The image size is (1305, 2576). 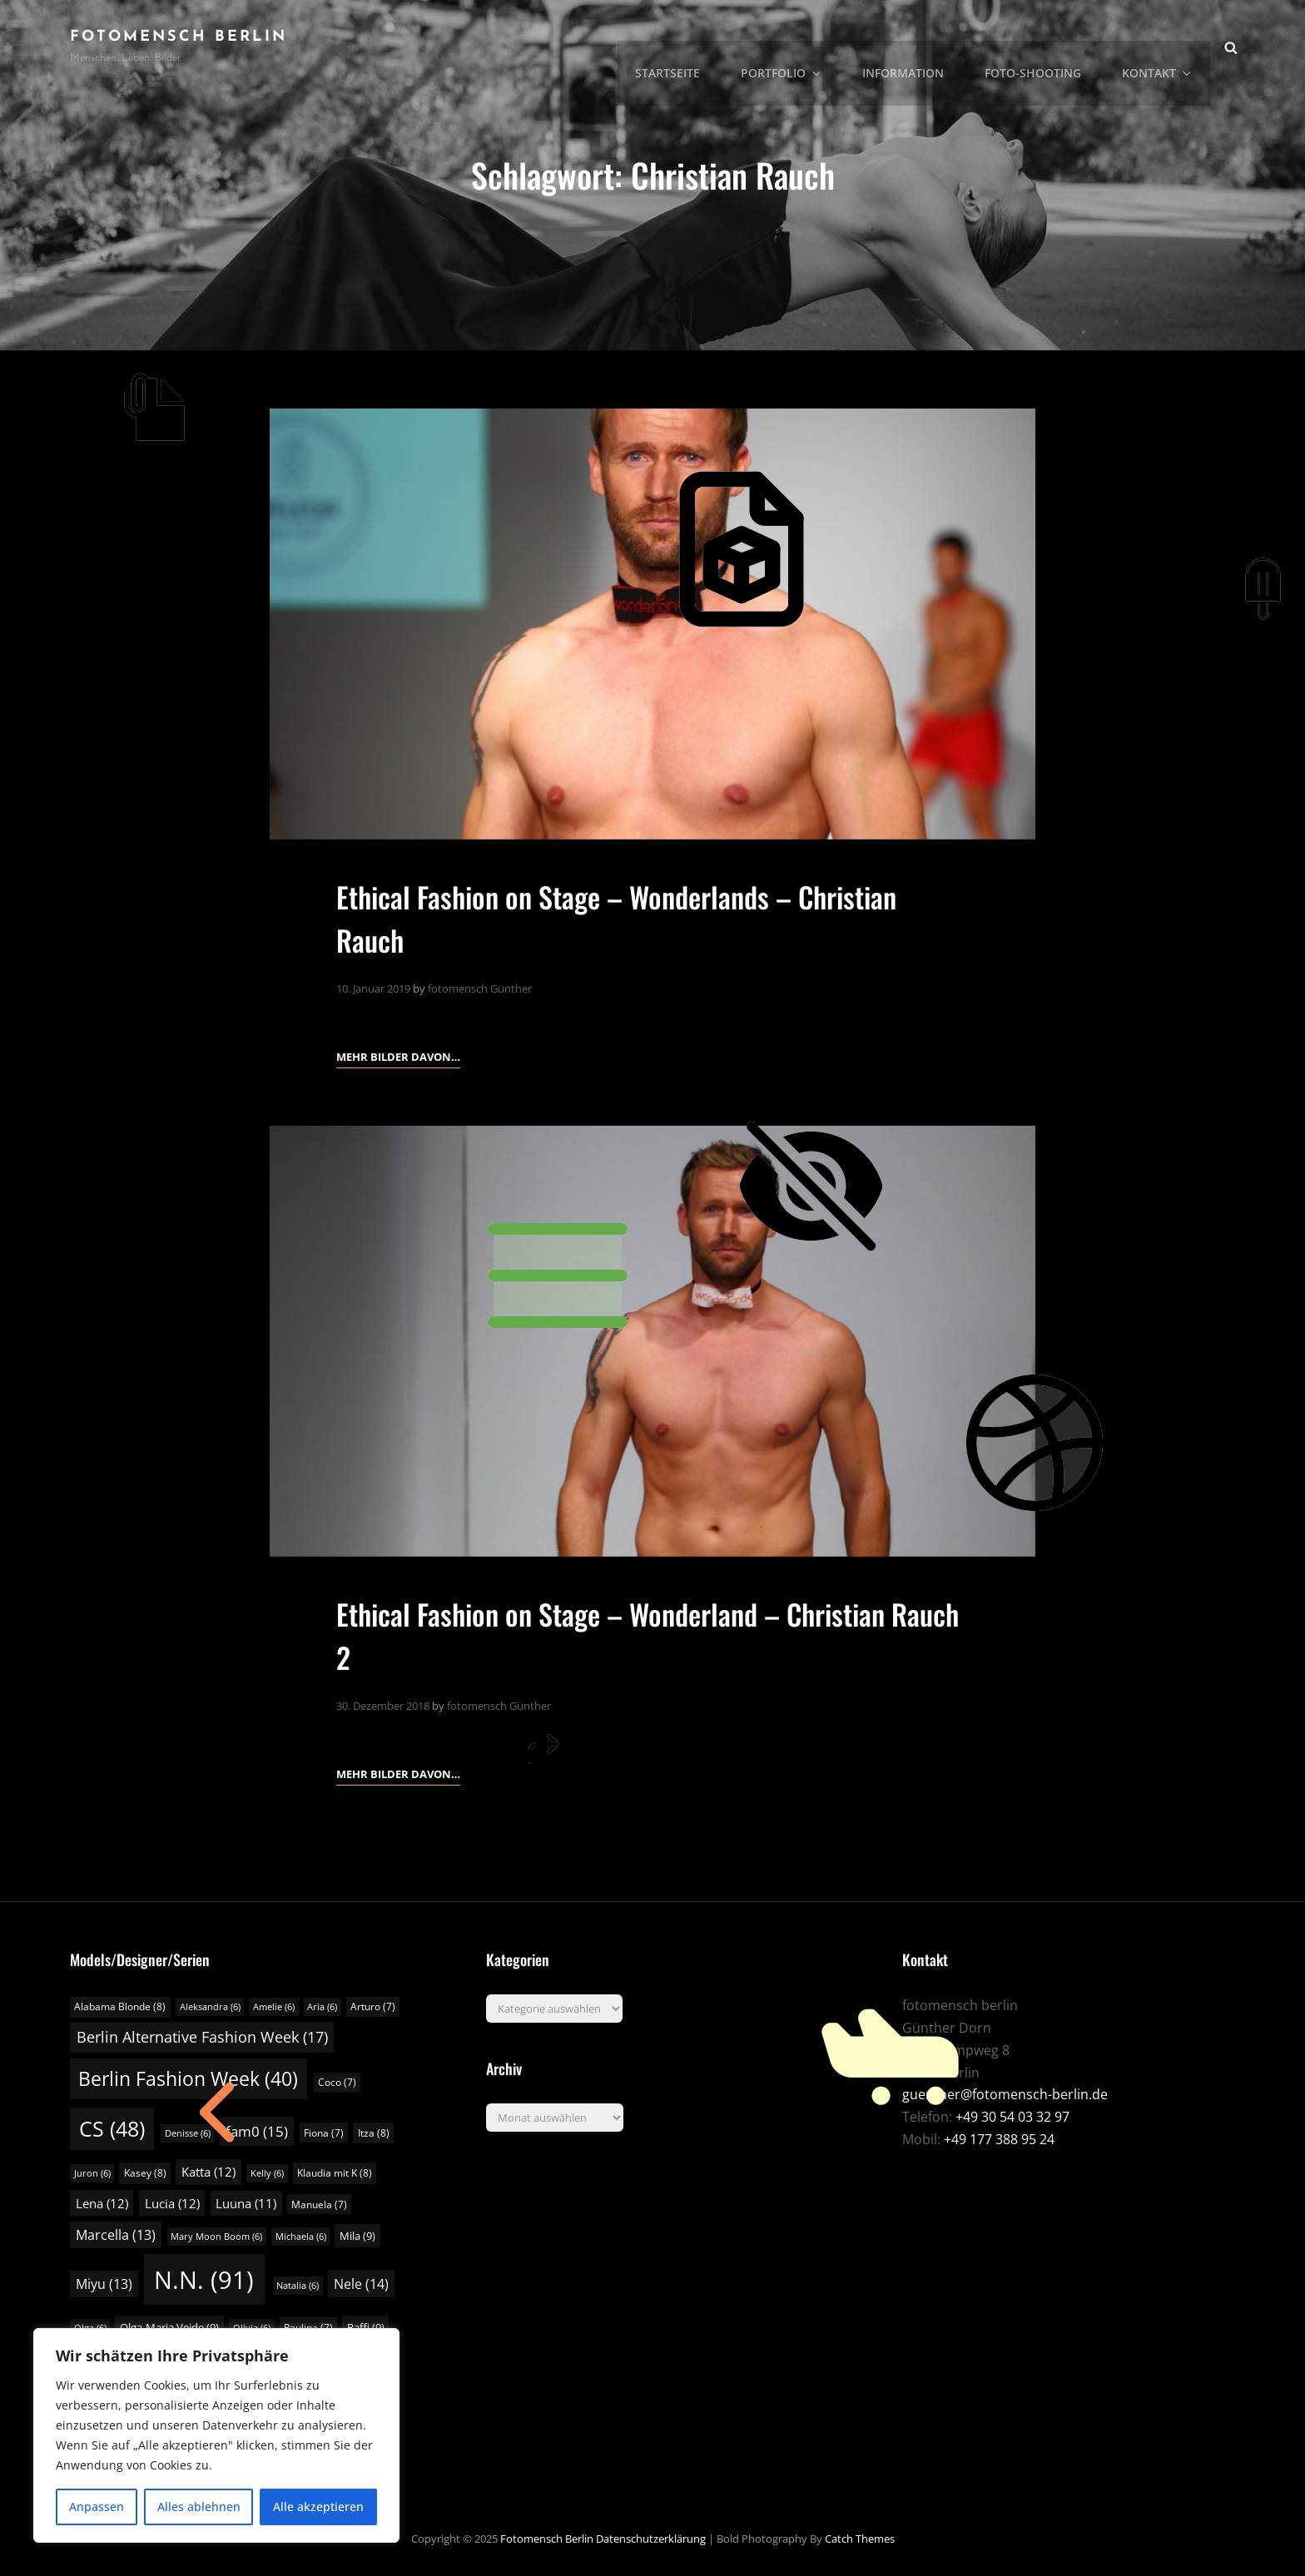 I want to click on access summer or seasonal content, so click(x=1263, y=587).